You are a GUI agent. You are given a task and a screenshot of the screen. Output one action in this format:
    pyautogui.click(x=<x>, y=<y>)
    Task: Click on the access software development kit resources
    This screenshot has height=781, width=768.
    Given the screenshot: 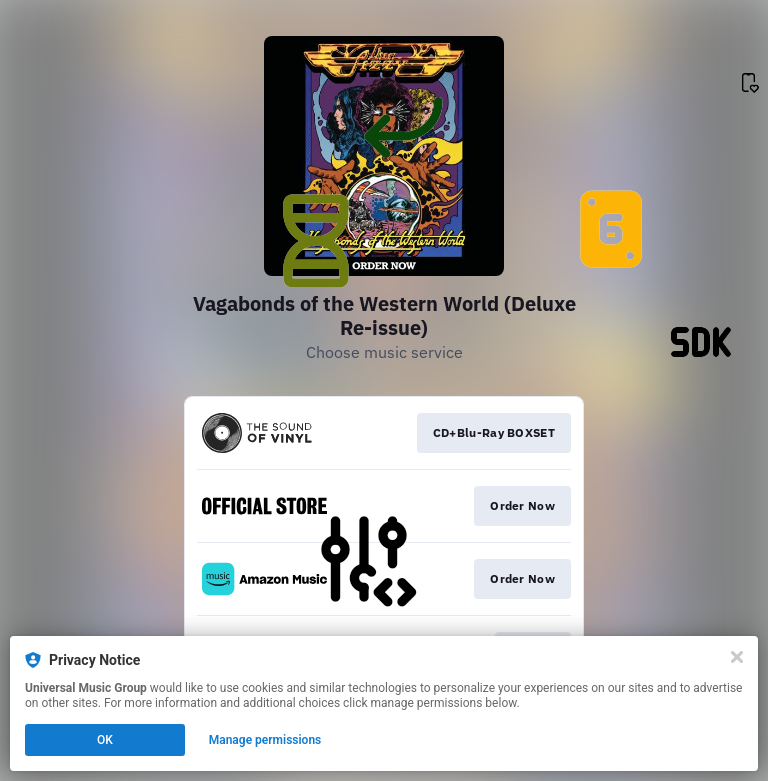 What is the action you would take?
    pyautogui.click(x=701, y=342)
    